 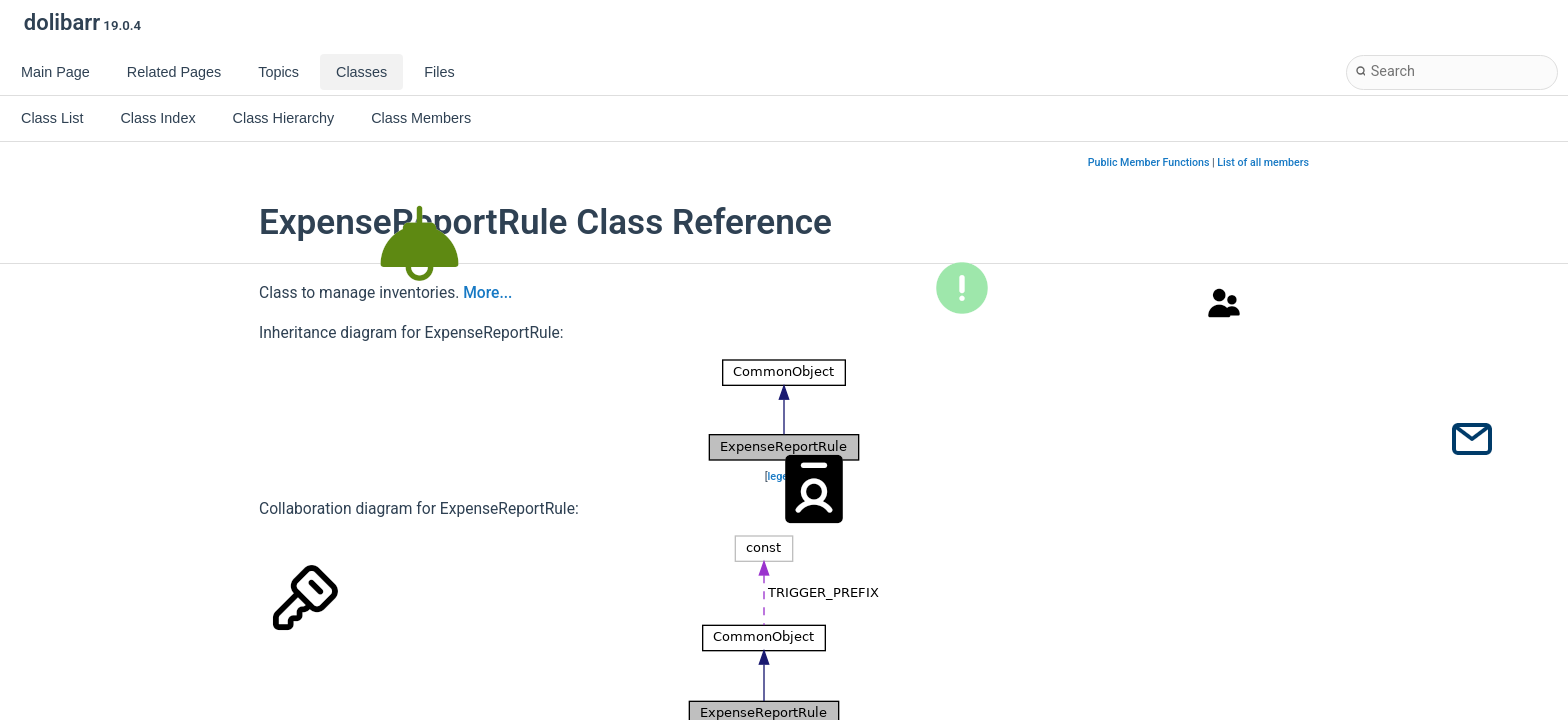 I want to click on access security or authentication settings, so click(x=305, y=597).